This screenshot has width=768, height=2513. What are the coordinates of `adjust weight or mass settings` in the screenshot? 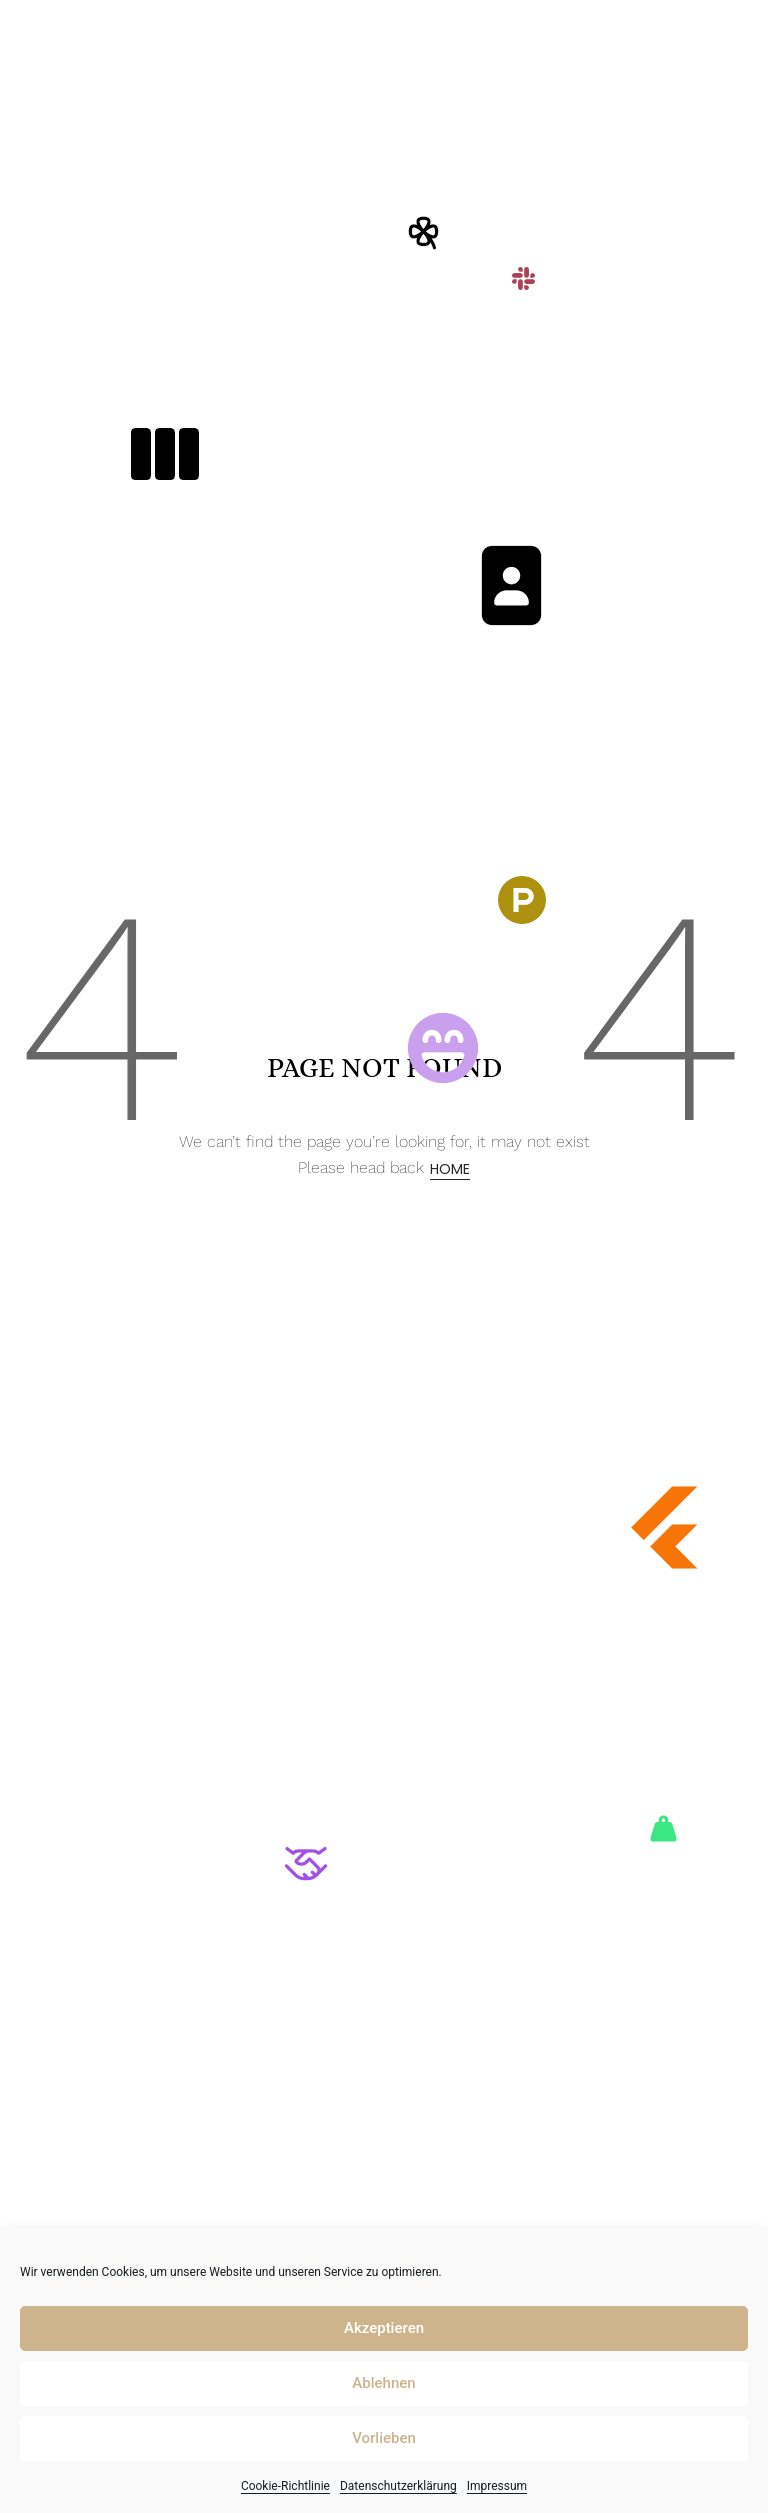 It's located at (663, 1828).